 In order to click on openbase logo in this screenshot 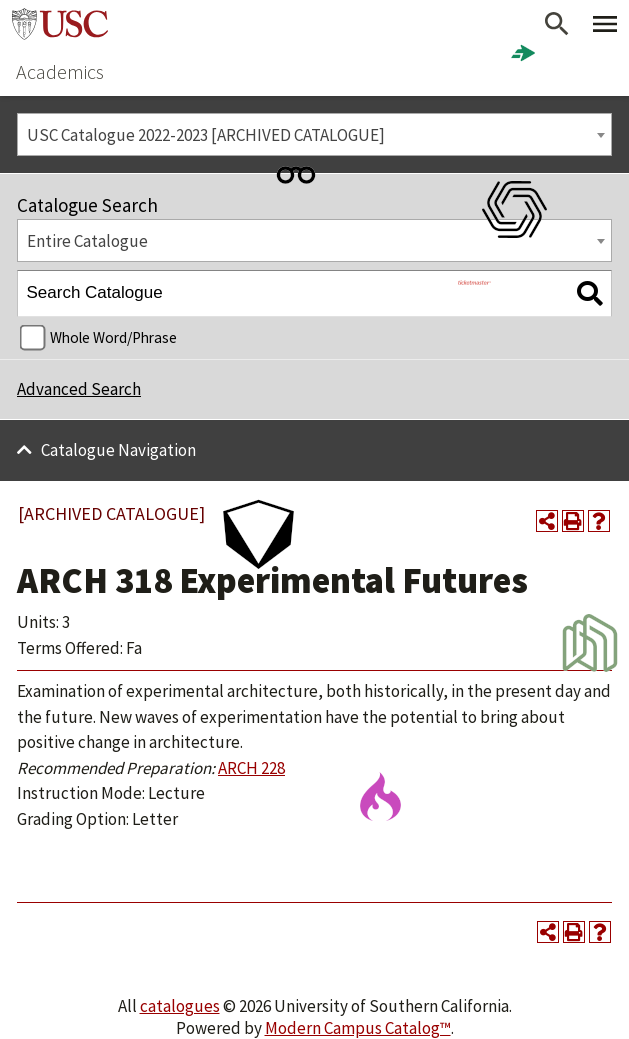, I will do `click(258, 532)`.